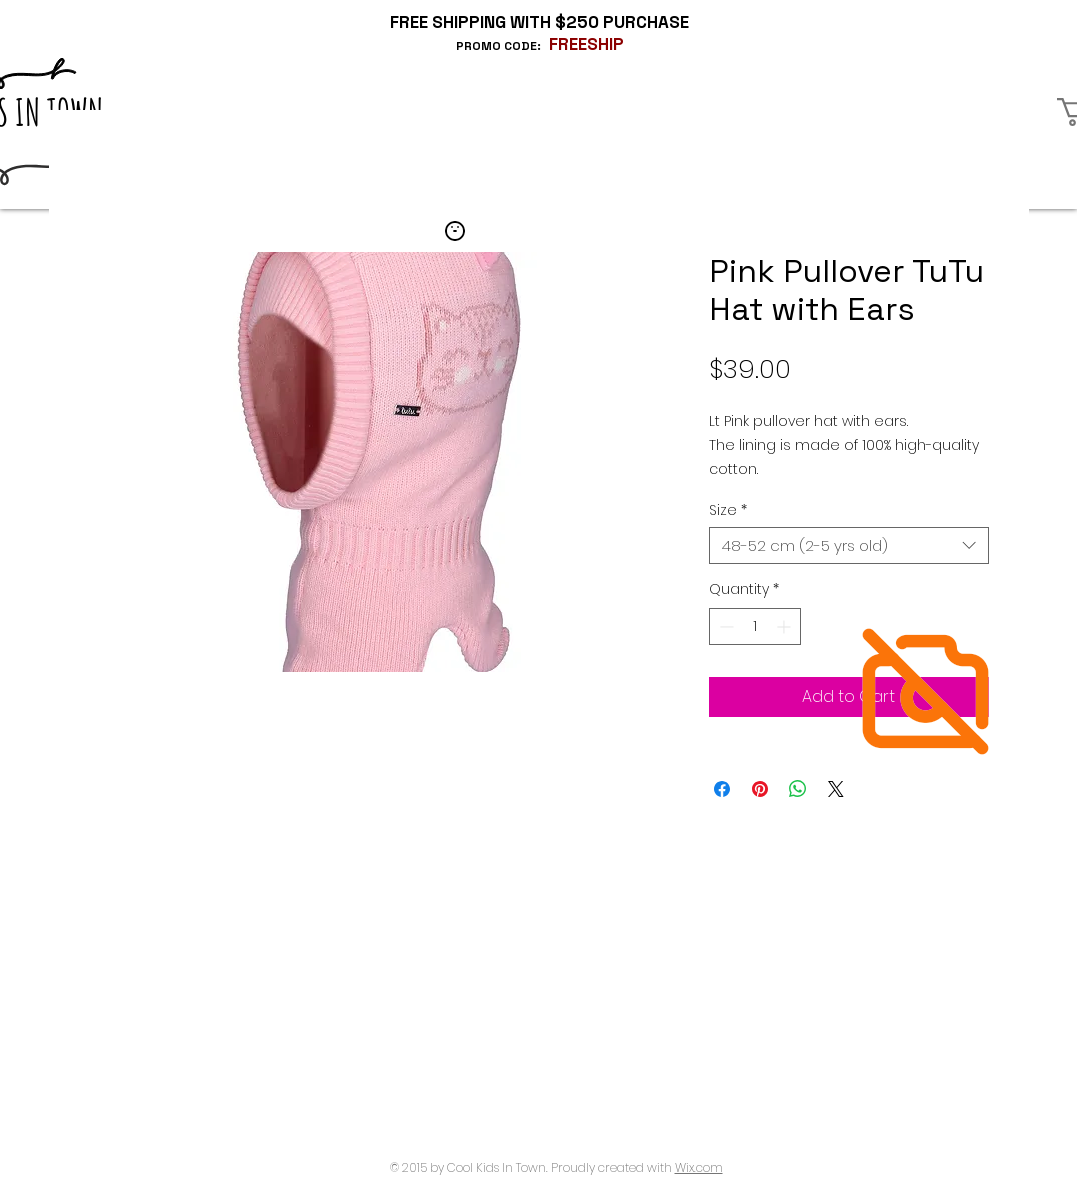  I want to click on indicates looking up or searching for information, so click(455, 231).